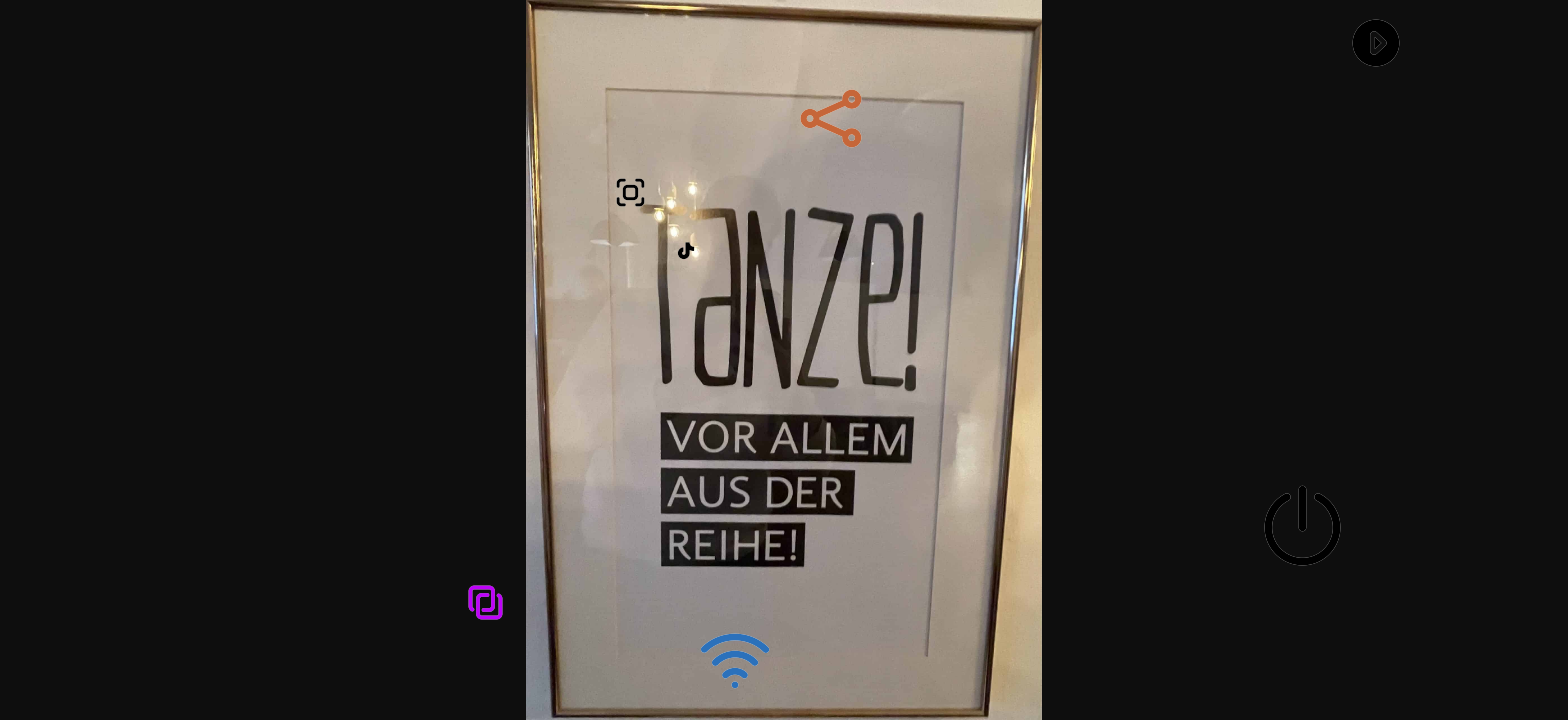  I want to click on view linked or connected layers, so click(485, 602).